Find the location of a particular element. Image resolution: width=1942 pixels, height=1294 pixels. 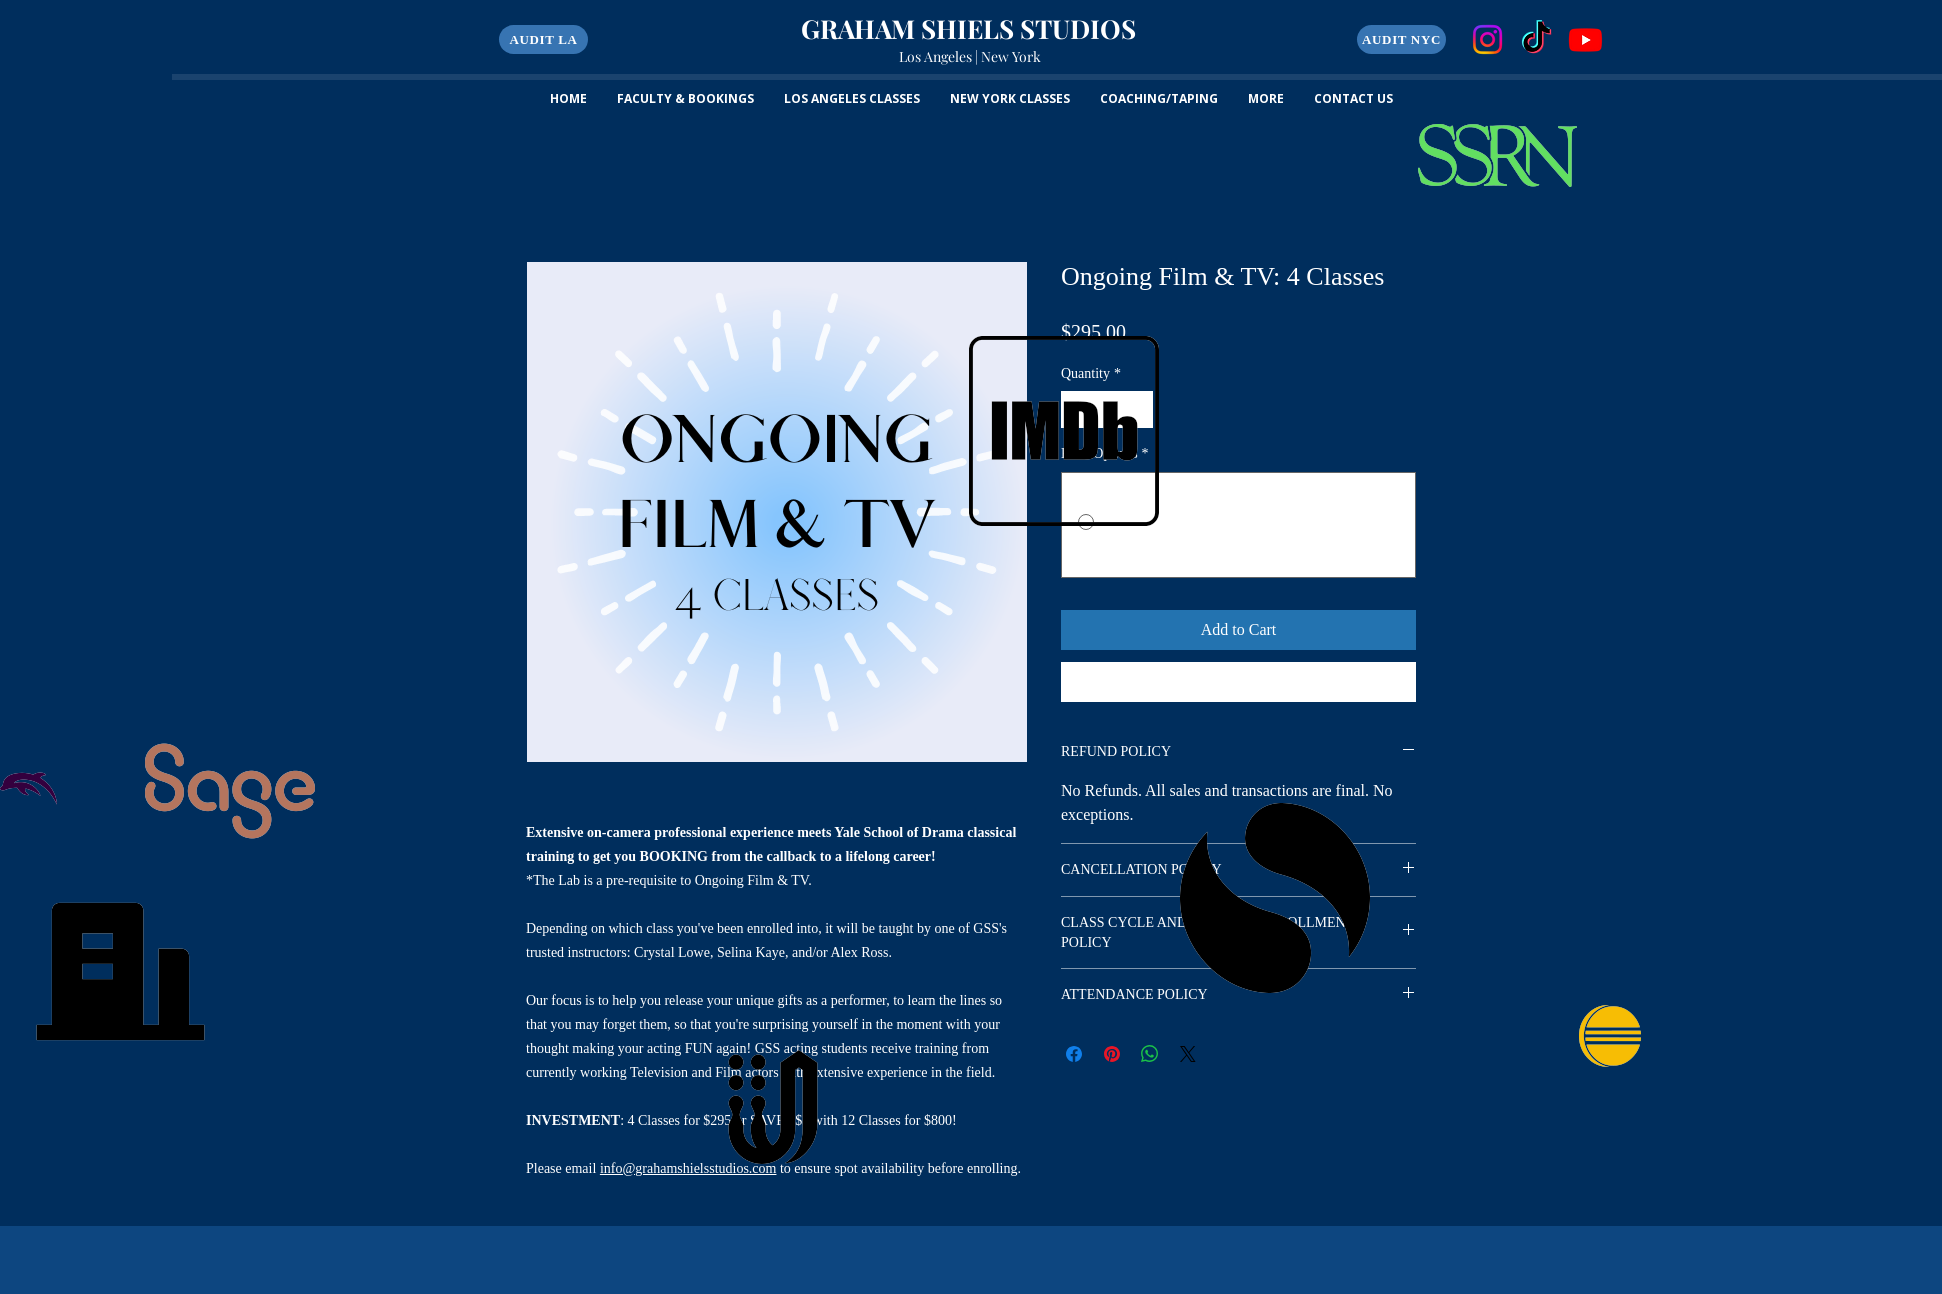

open simplenote app is located at coordinates (1275, 898).